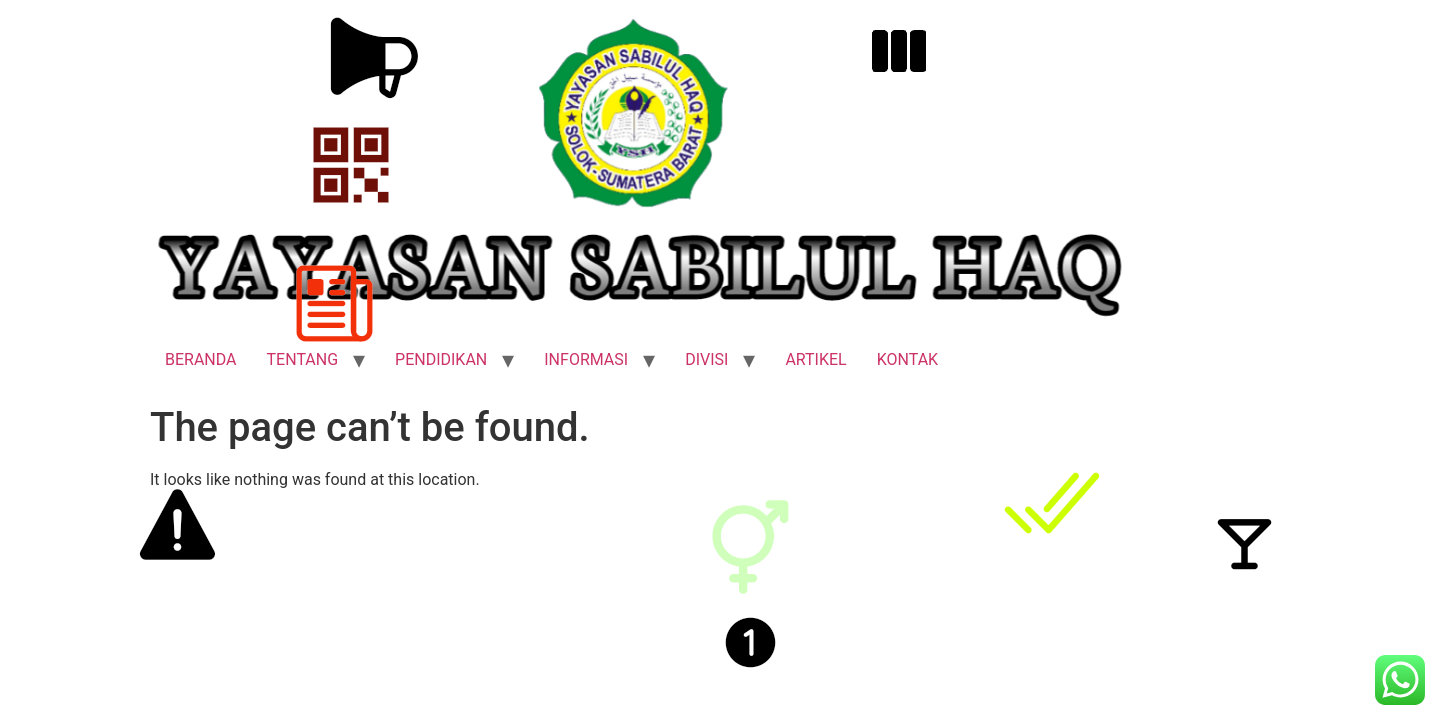 Image resolution: width=1440 pixels, height=720 pixels. What do you see at coordinates (334, 303) in the screenshot?
I see `view news or articles` at bounding box center [334, 303].